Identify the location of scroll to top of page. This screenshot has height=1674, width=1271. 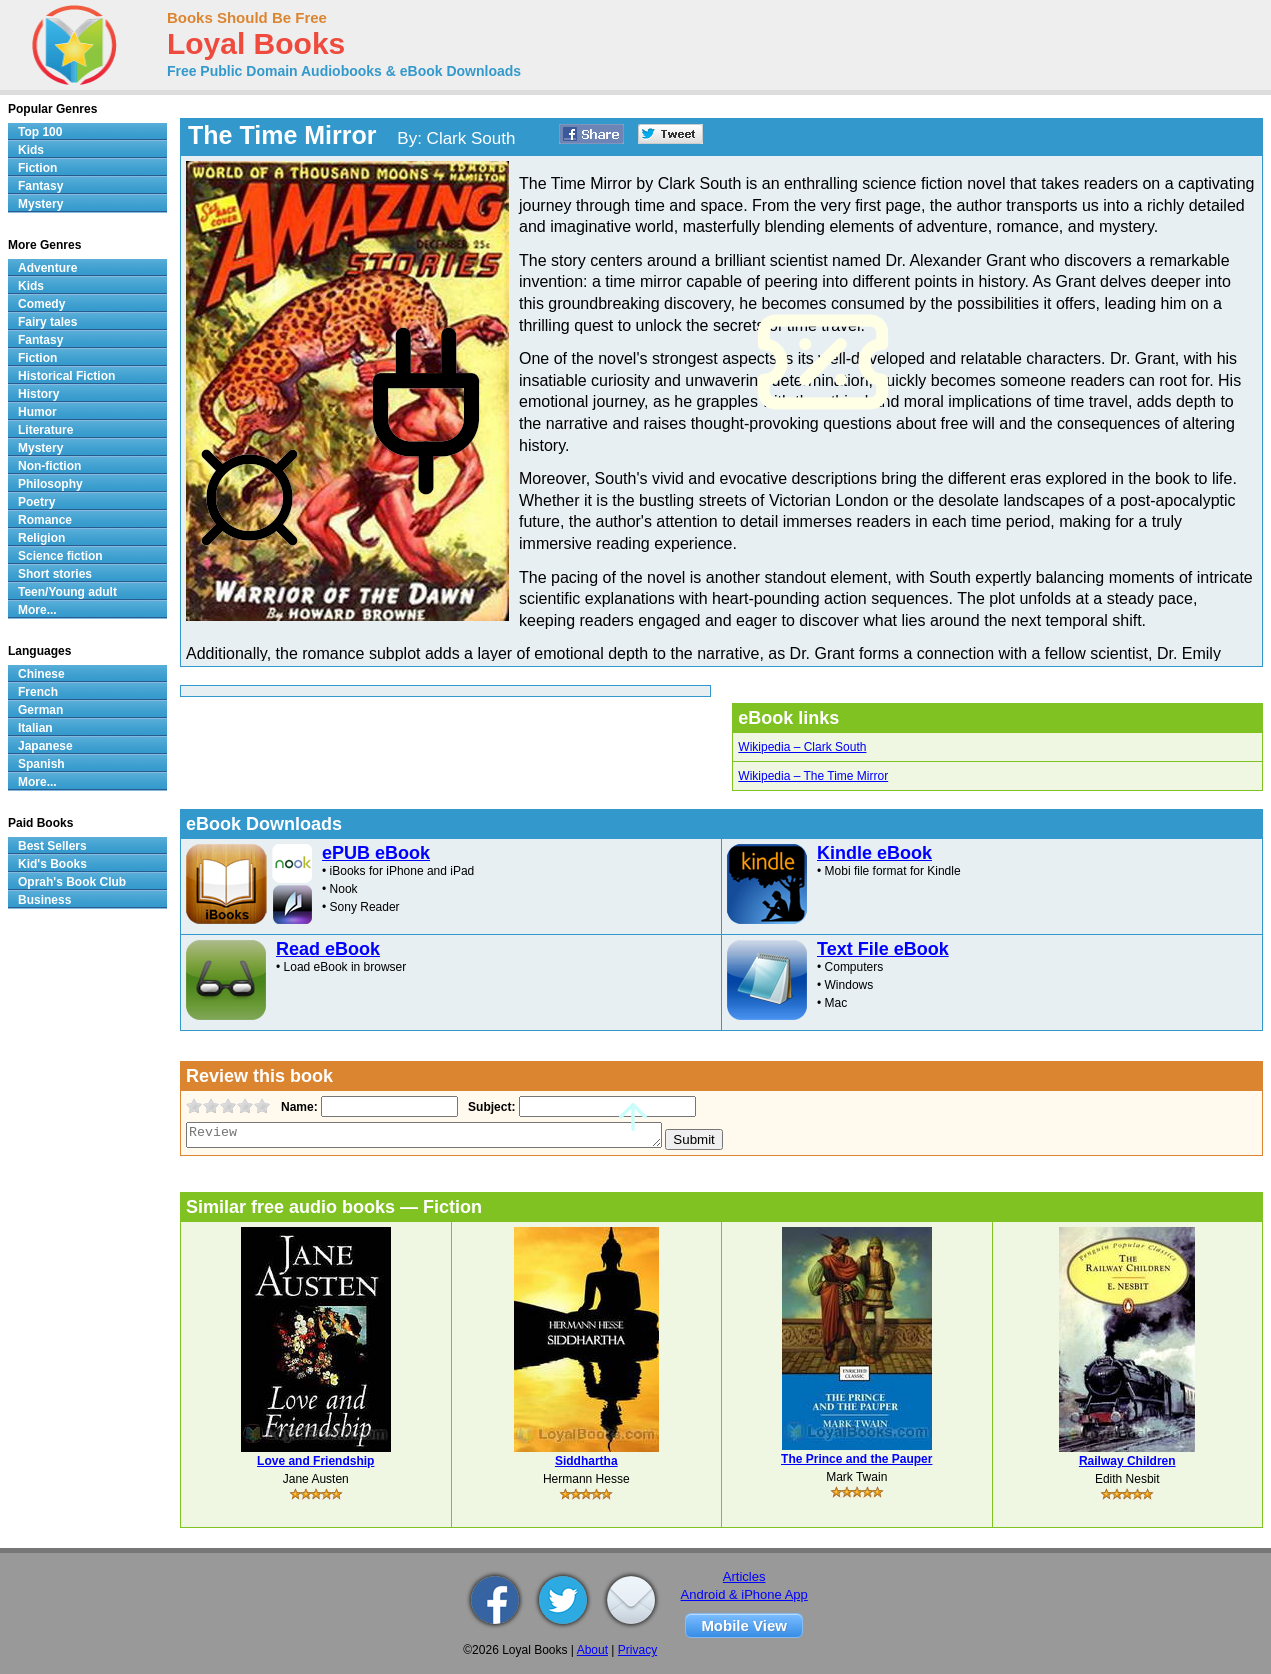
(633, 1117).